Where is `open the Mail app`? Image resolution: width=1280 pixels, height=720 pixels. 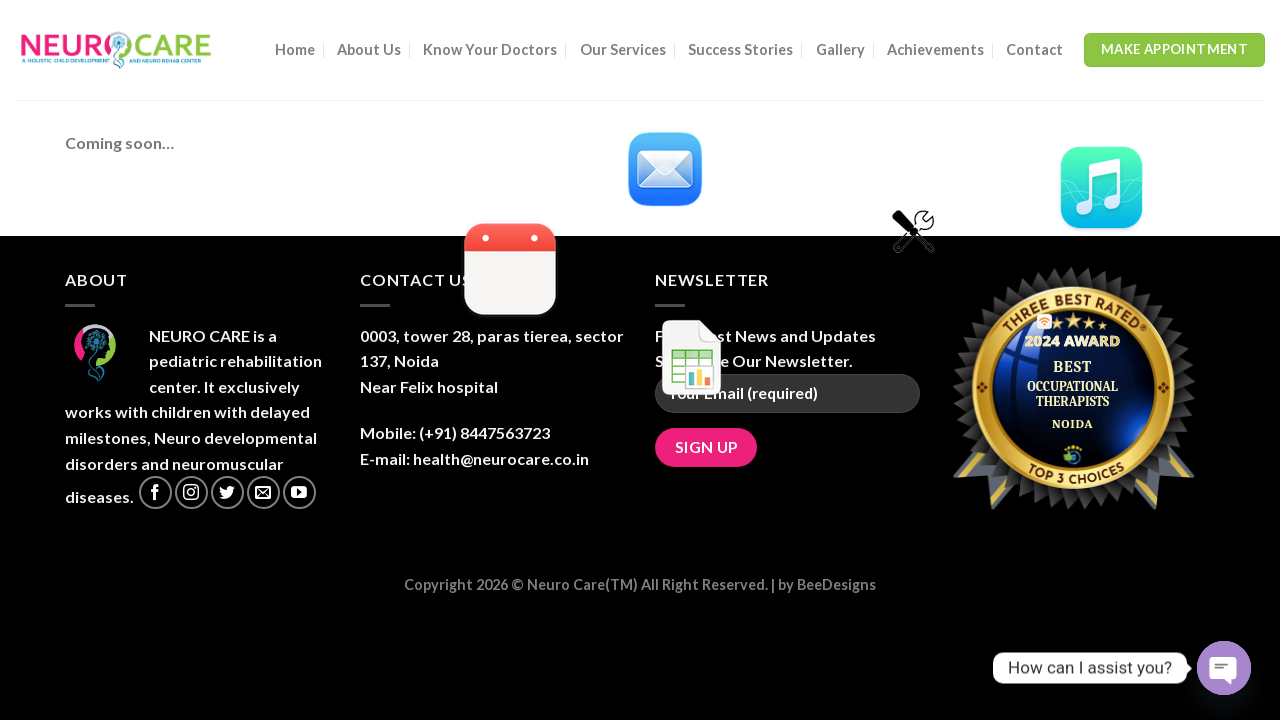
open the Mail app is located at coordinates (665, 169).